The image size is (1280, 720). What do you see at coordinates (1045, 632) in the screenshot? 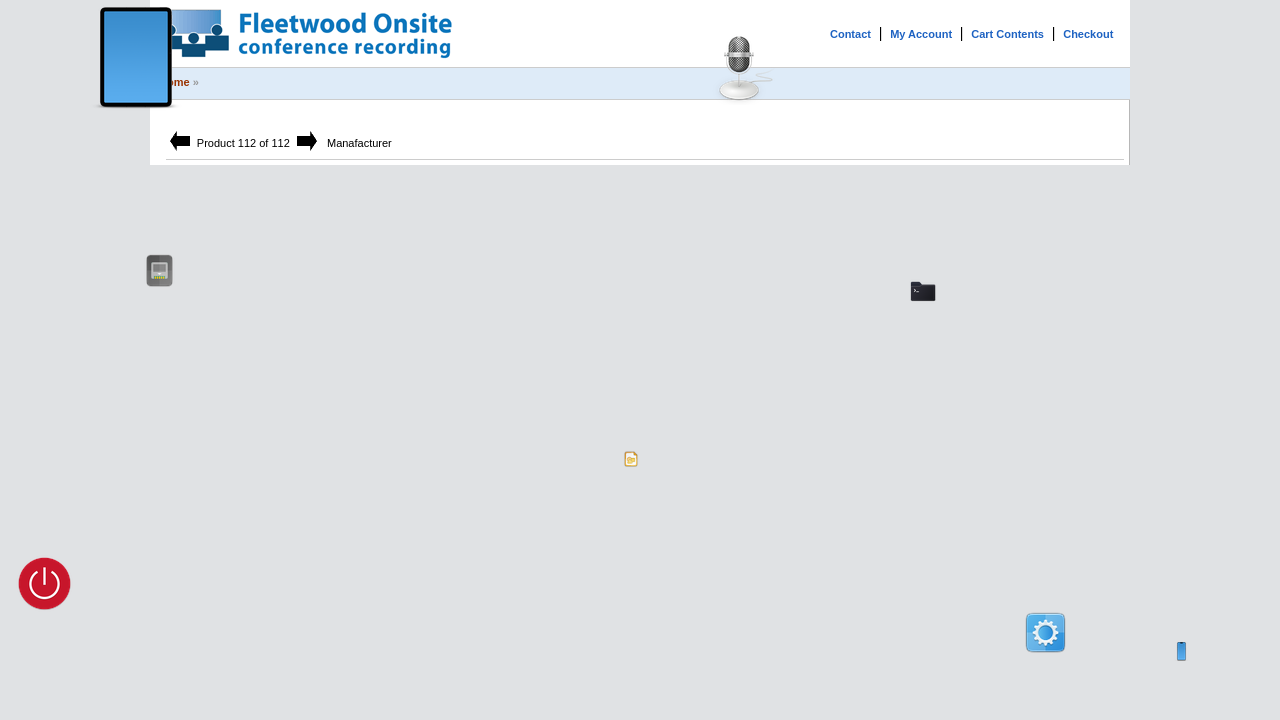
I see `open default applications settings` at bounding box center [1045, 632].